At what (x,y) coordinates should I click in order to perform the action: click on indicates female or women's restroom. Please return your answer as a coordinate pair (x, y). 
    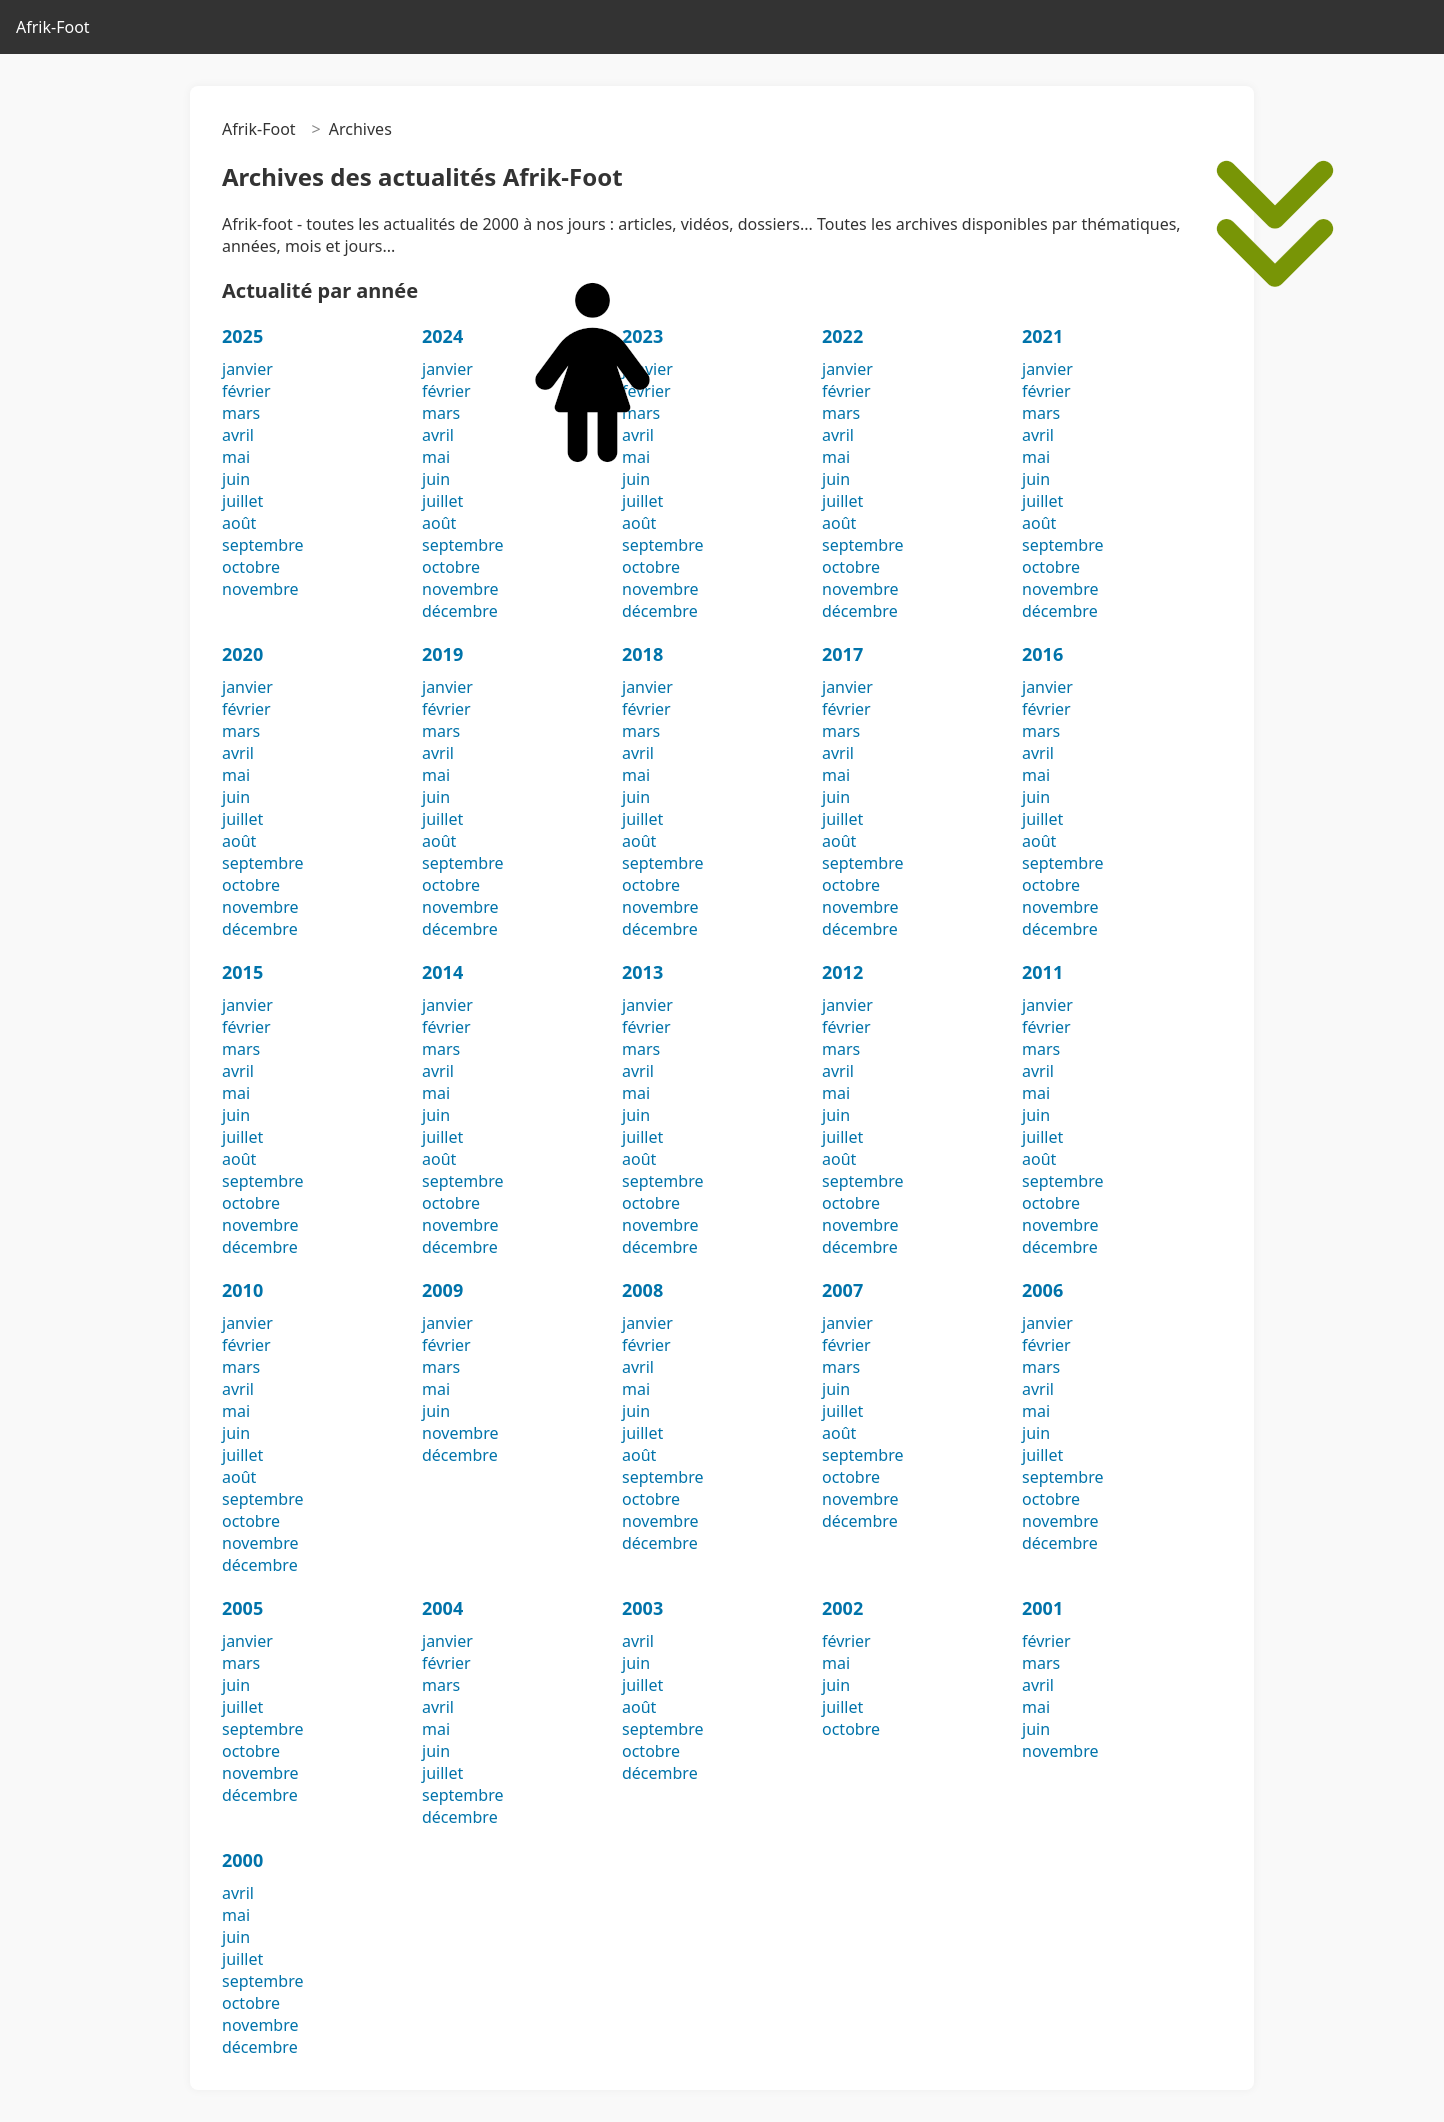
    Looking at the image, I should click on (592, 372).